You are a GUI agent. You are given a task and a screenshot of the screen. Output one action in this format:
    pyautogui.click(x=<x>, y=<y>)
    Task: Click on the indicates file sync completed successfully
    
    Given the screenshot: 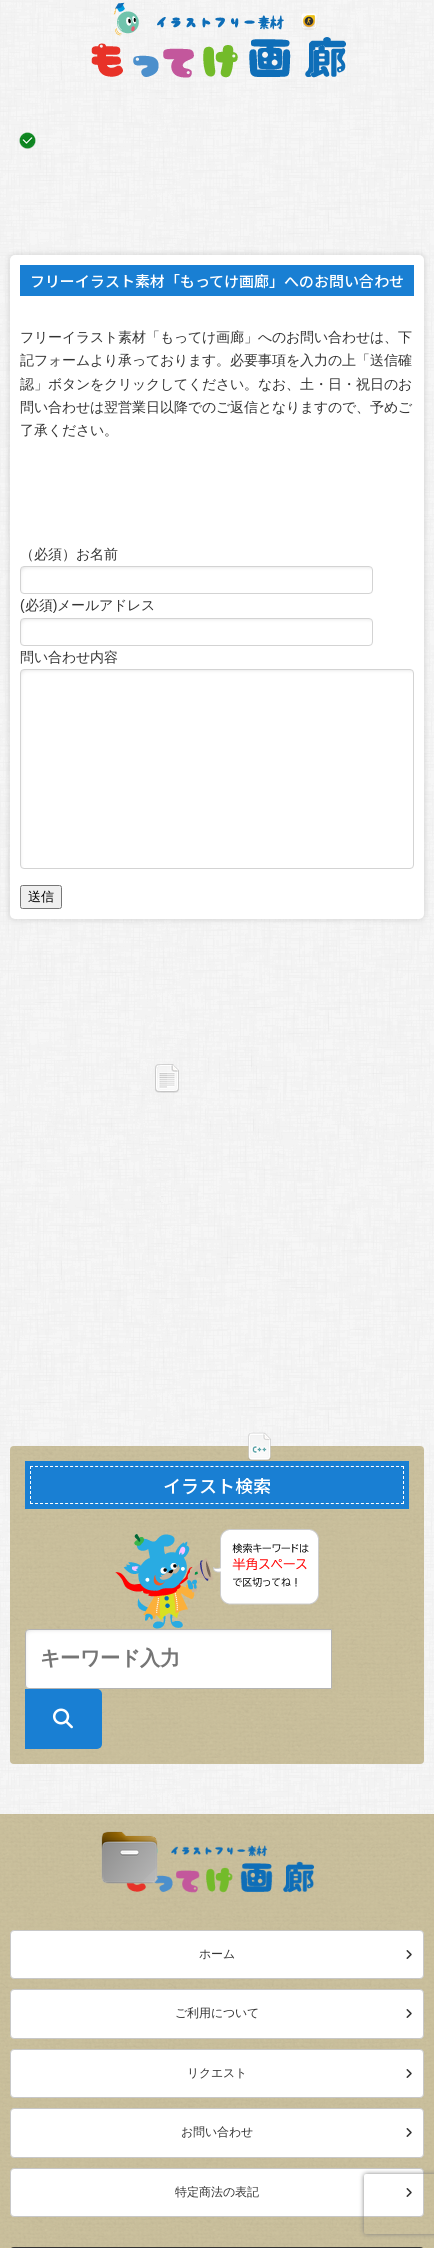 What is the action you would take?
    pyautogui.click(x=27, y=140)
    